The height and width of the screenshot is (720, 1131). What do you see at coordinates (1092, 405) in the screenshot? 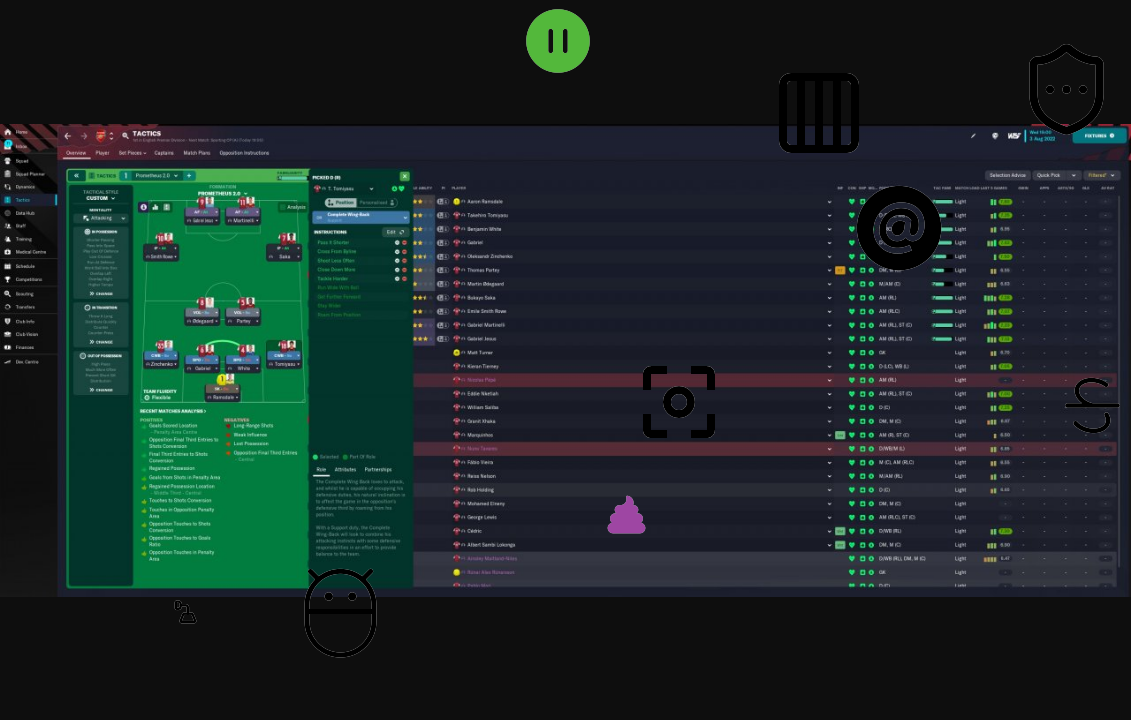
I see `apply strikethrough formatting to selected text` at bounding box center [1092, 405].